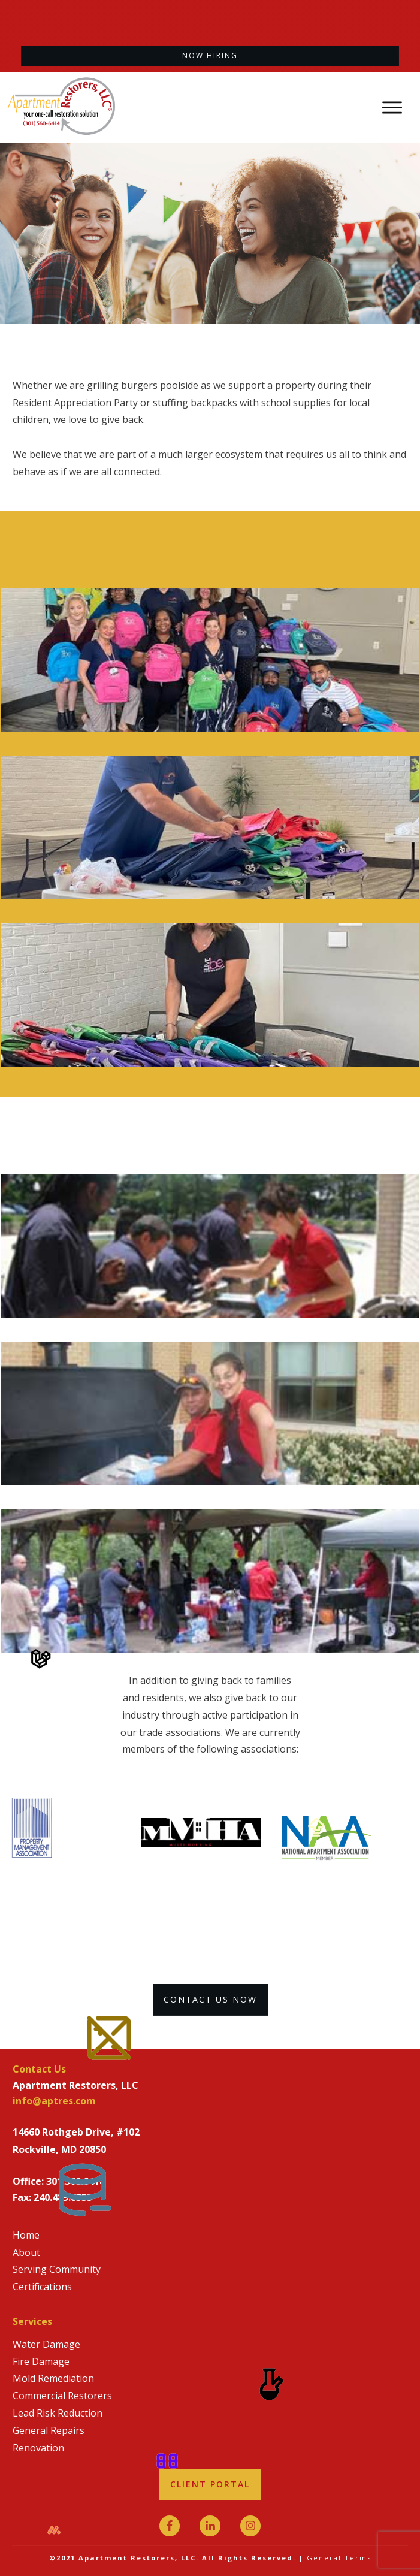 This screenshot has width=420, height=2576. I want to click on disable exposure adjustment, so click(109, 2038).